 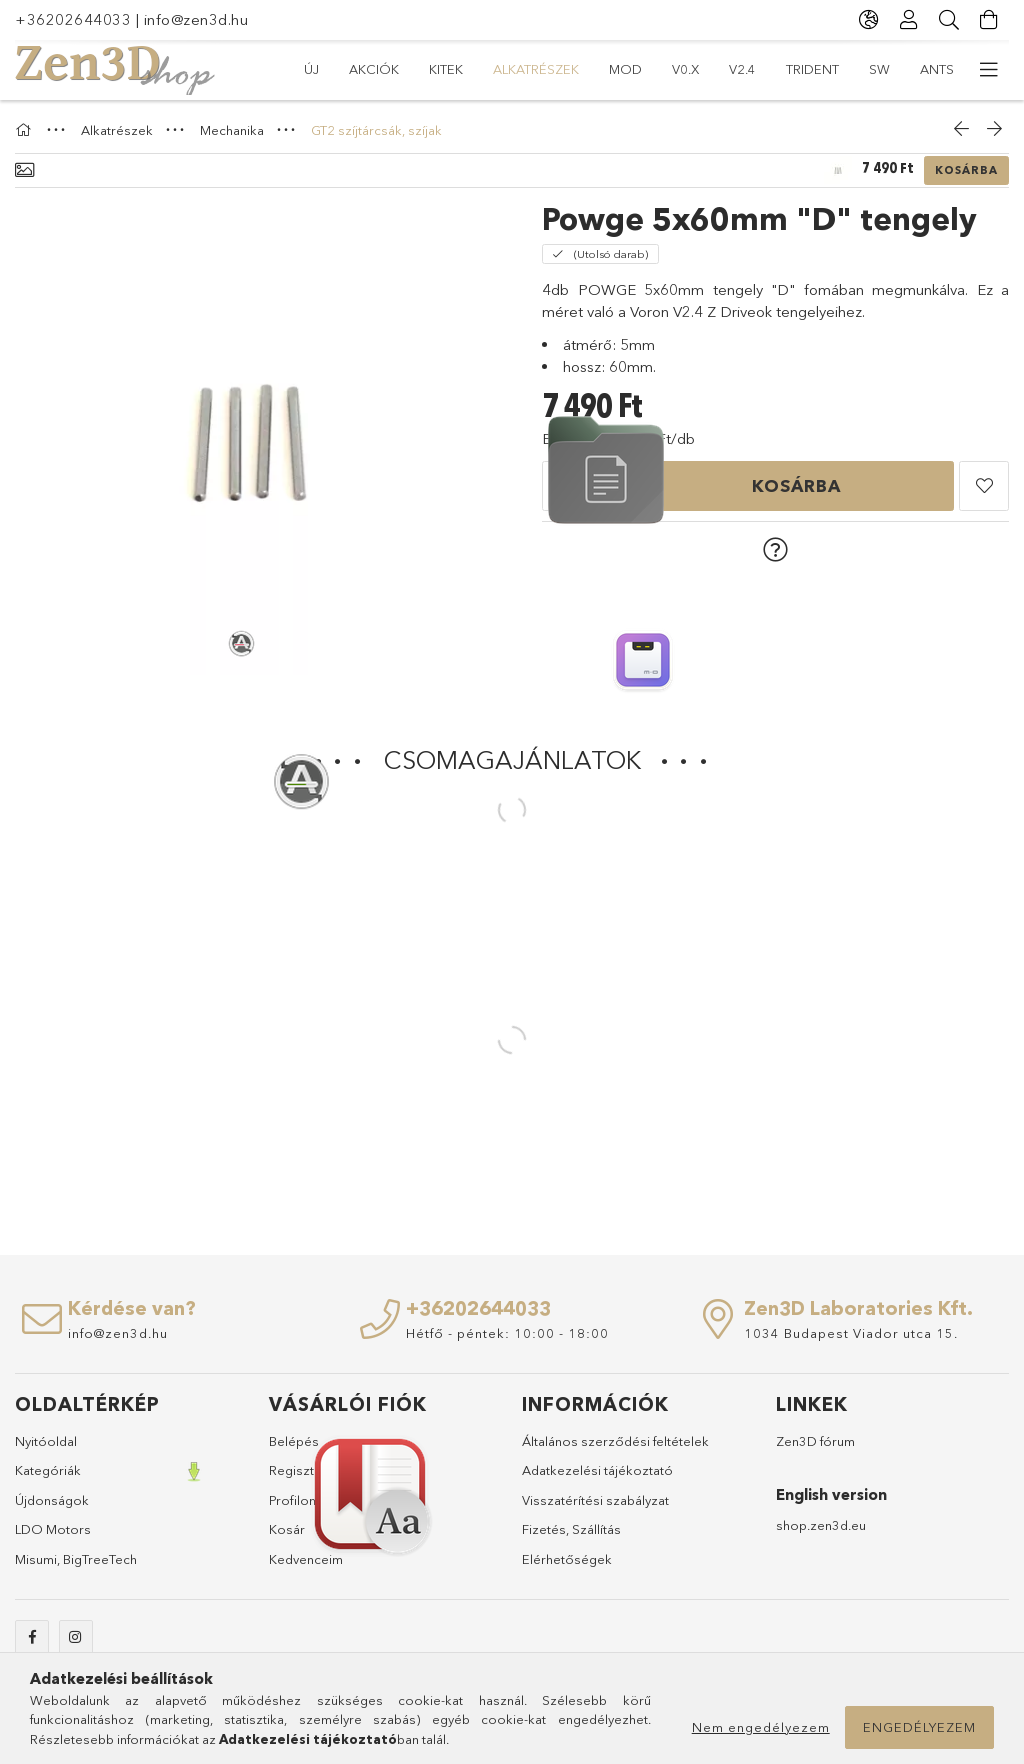 What do you see at coordinates (370, 1494) in the screenshot?
I see `open the dictionary app` at bounding box center [370, 1494].